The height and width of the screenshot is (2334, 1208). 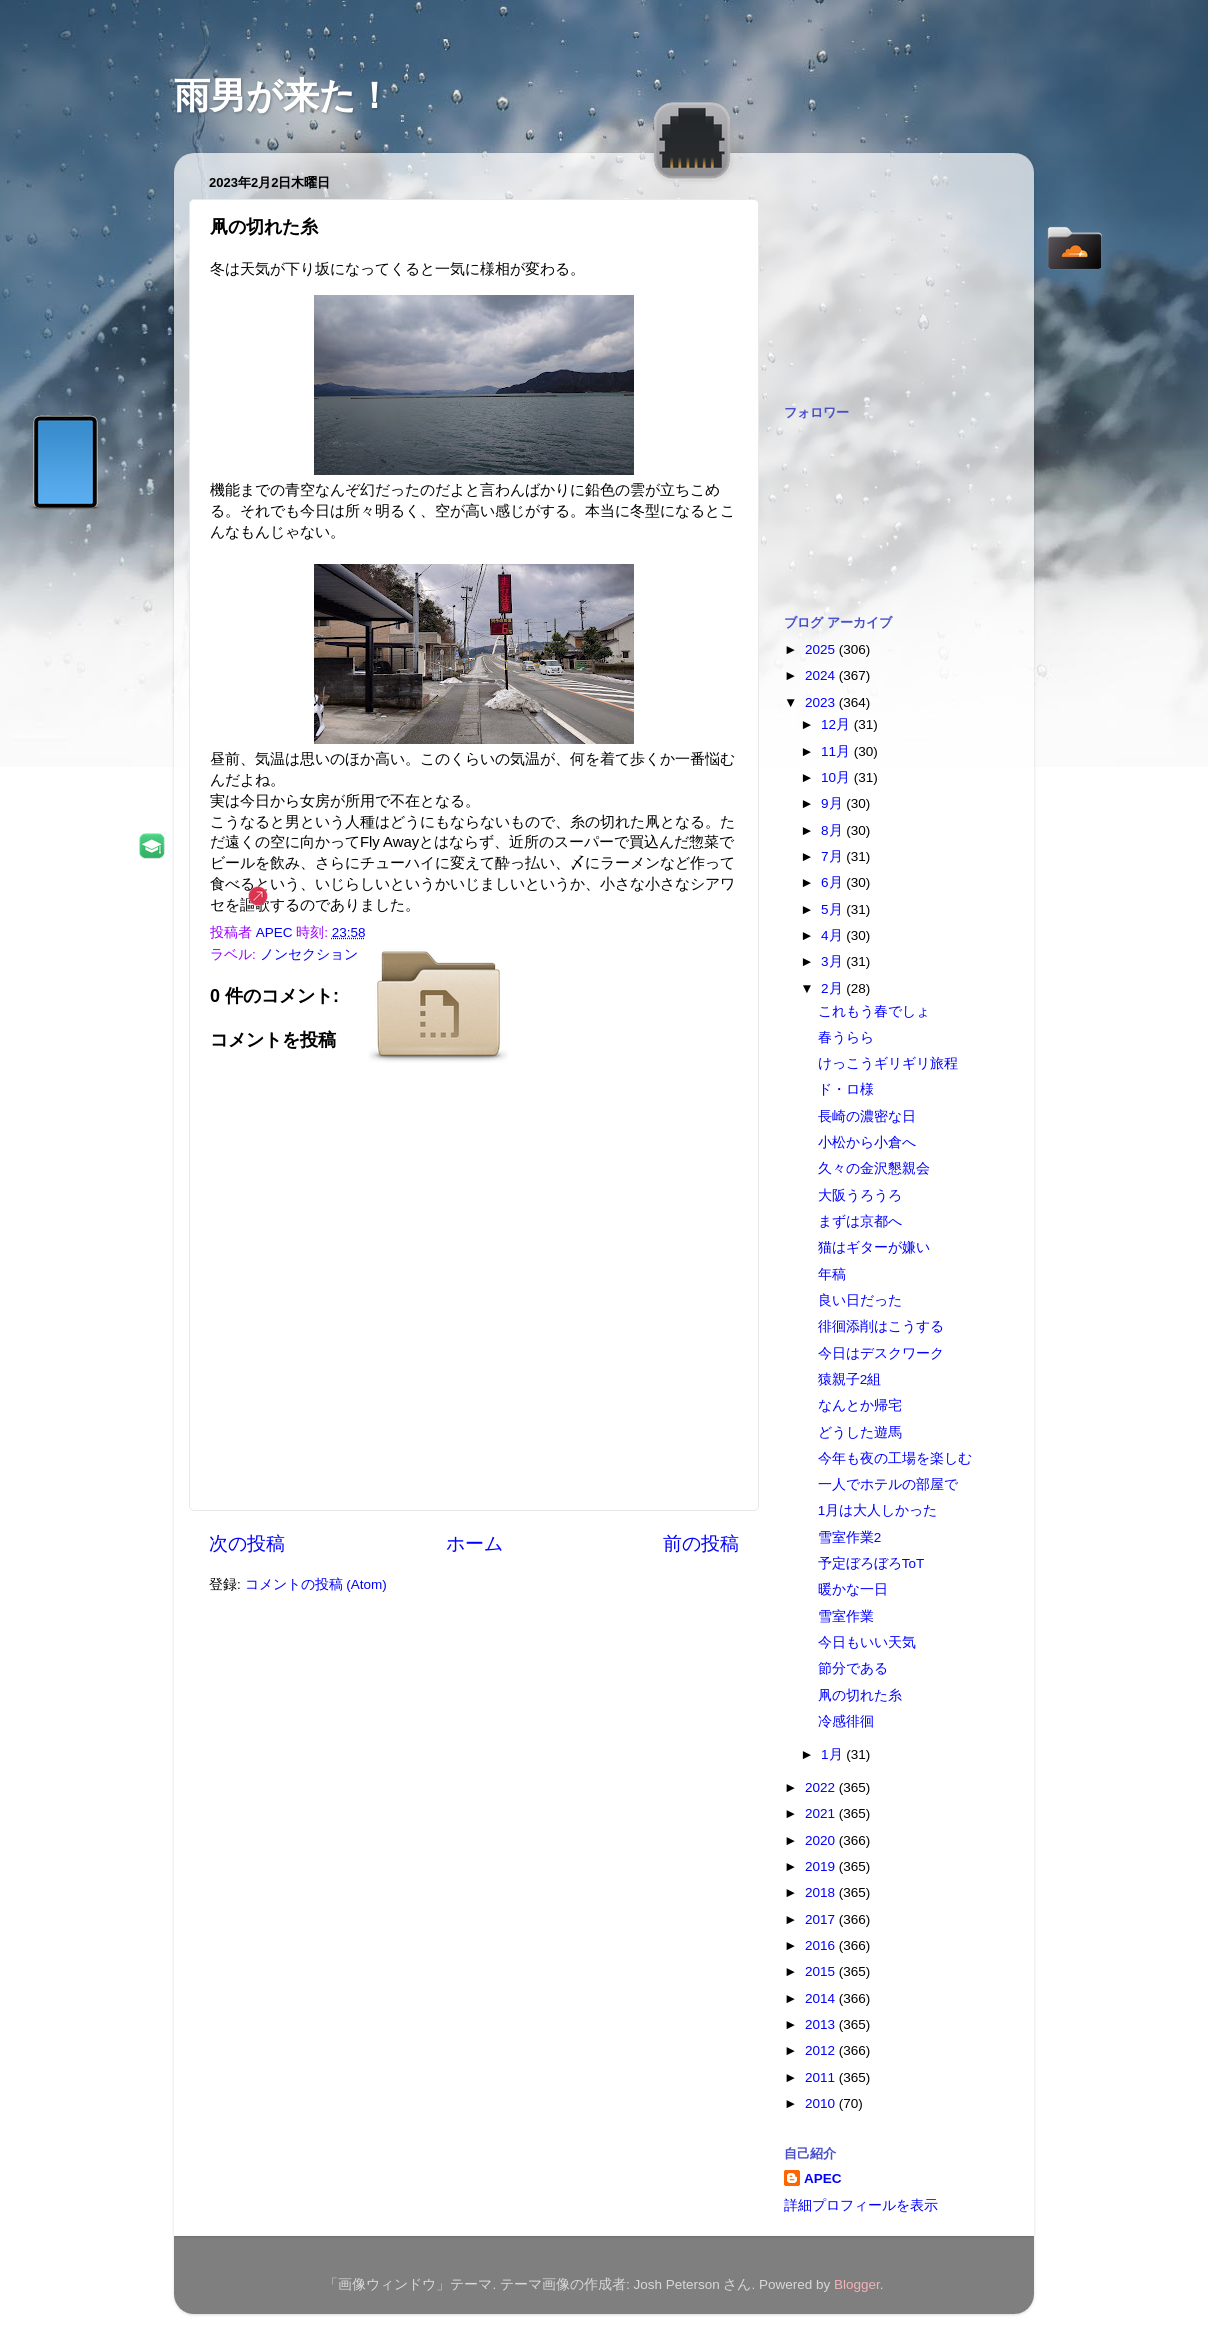 I want to click on open cloudflare project files, so click(x=1074, y=249).